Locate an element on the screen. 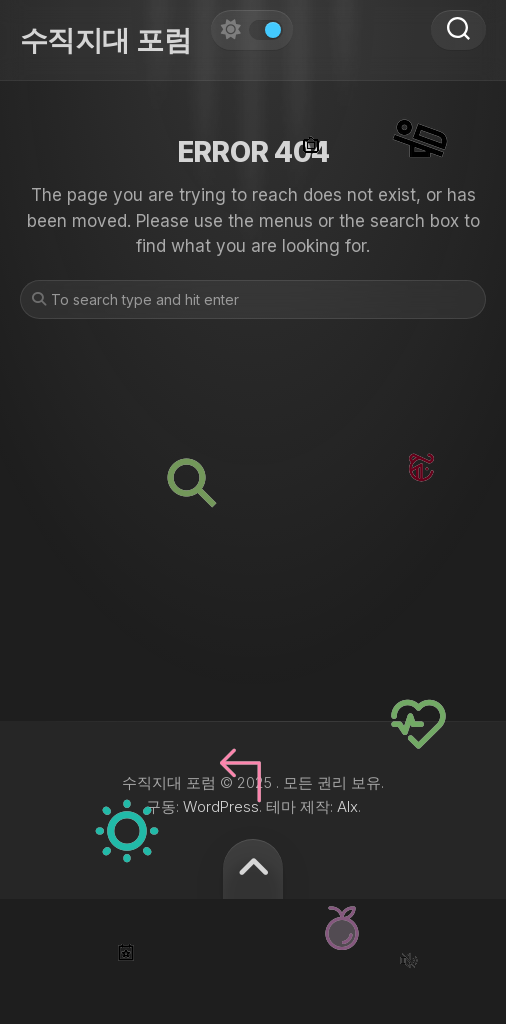  view favorite or starred events is located at coordinates (126, 953).